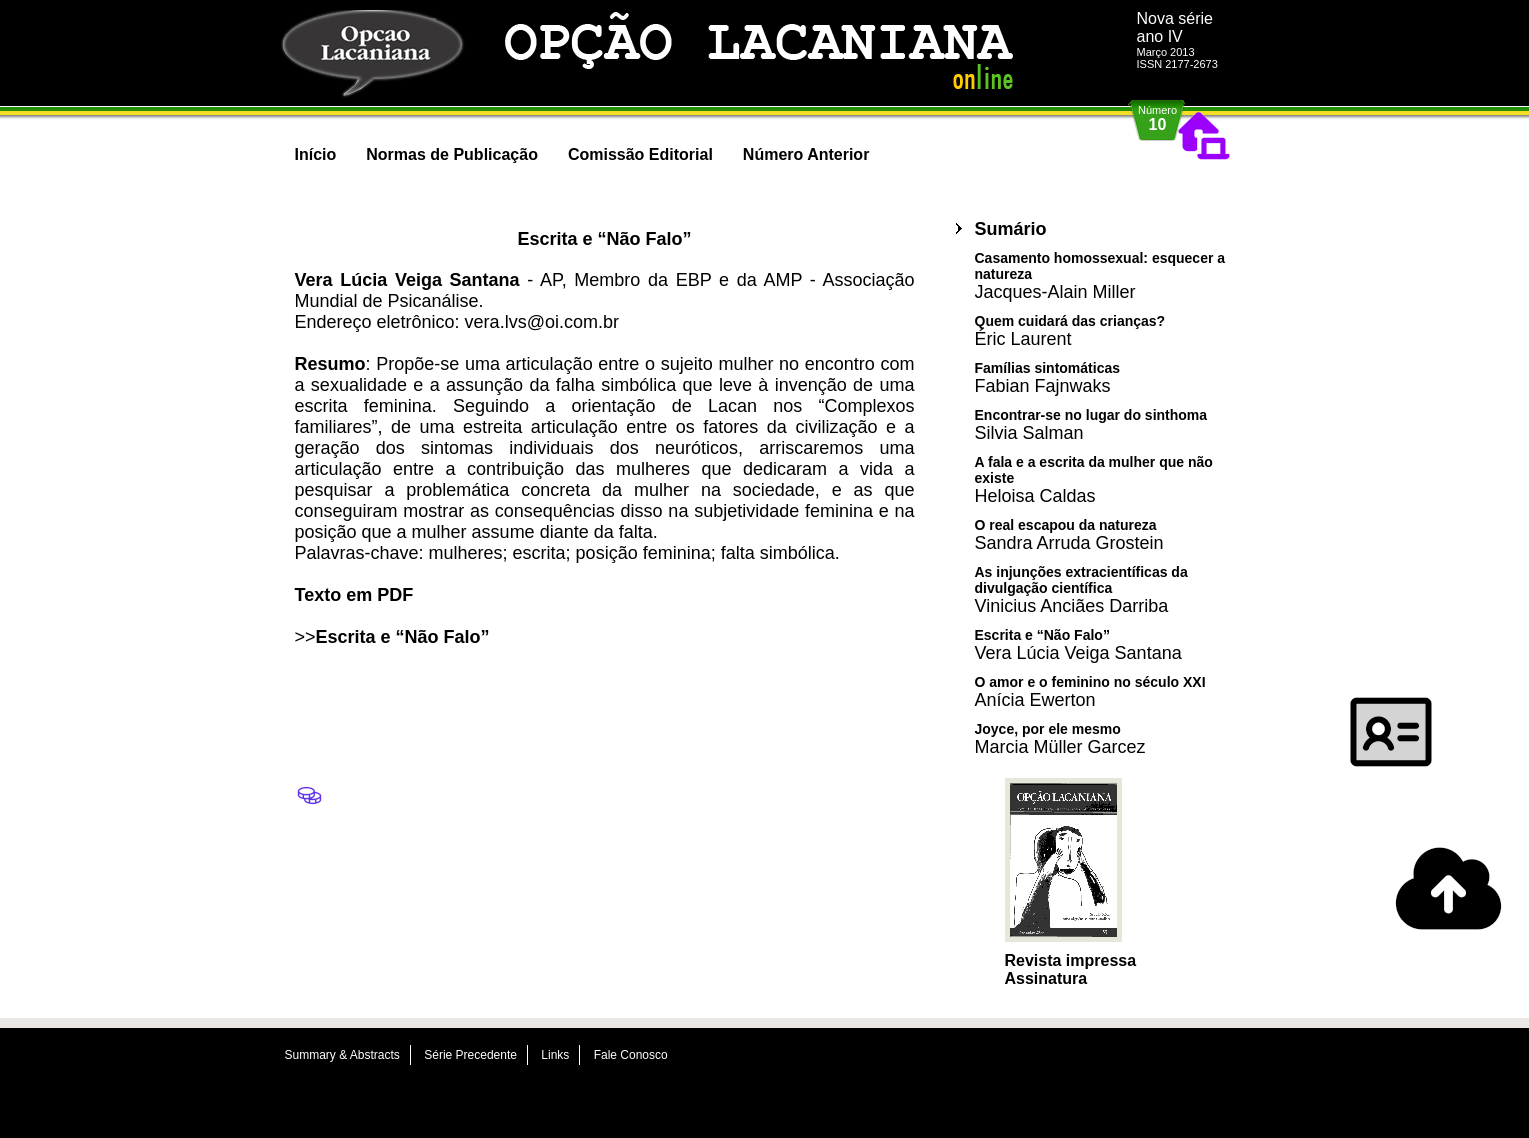  What do you see at coordinates (1391, 732) in the screenshot?
I see `view your profile or identification details` at bounding box center [1391, 732].